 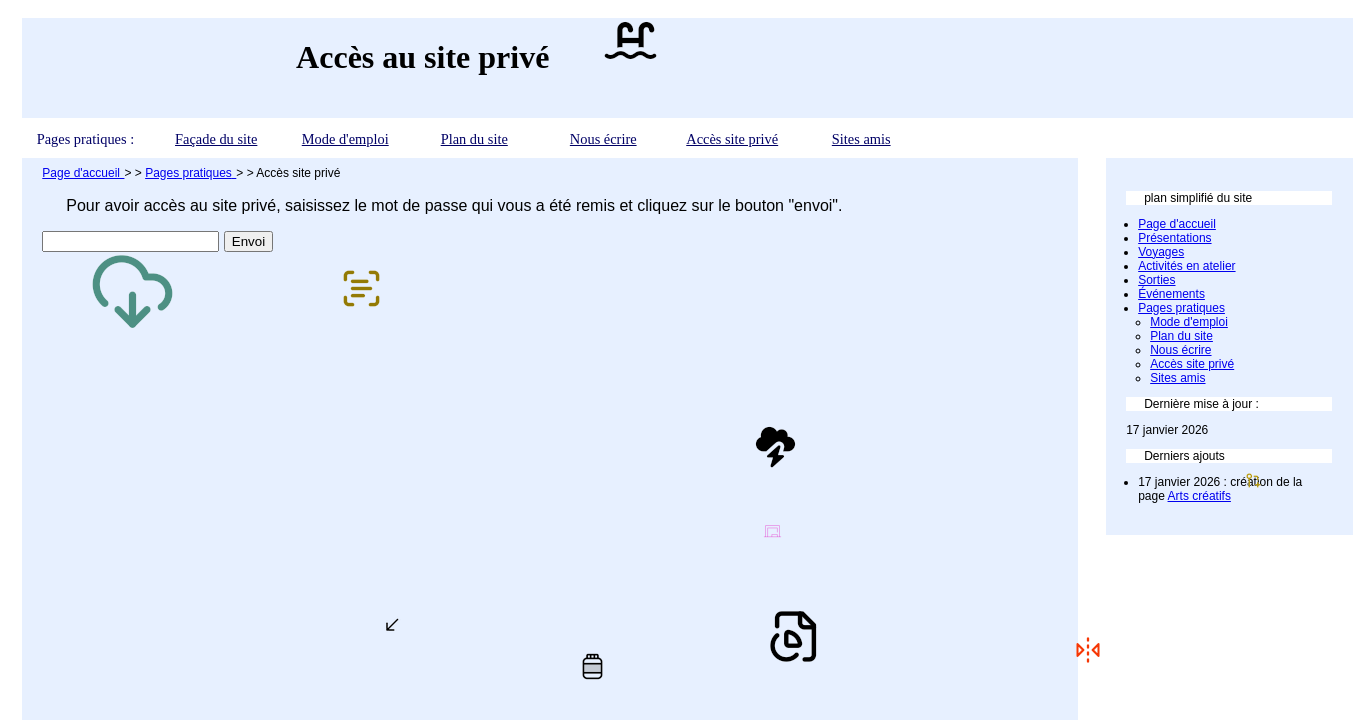 What do you see at coordinates (1088, 650) in the screenshot?
I see `flip image horizontally` at bounding box center [1088, 650].